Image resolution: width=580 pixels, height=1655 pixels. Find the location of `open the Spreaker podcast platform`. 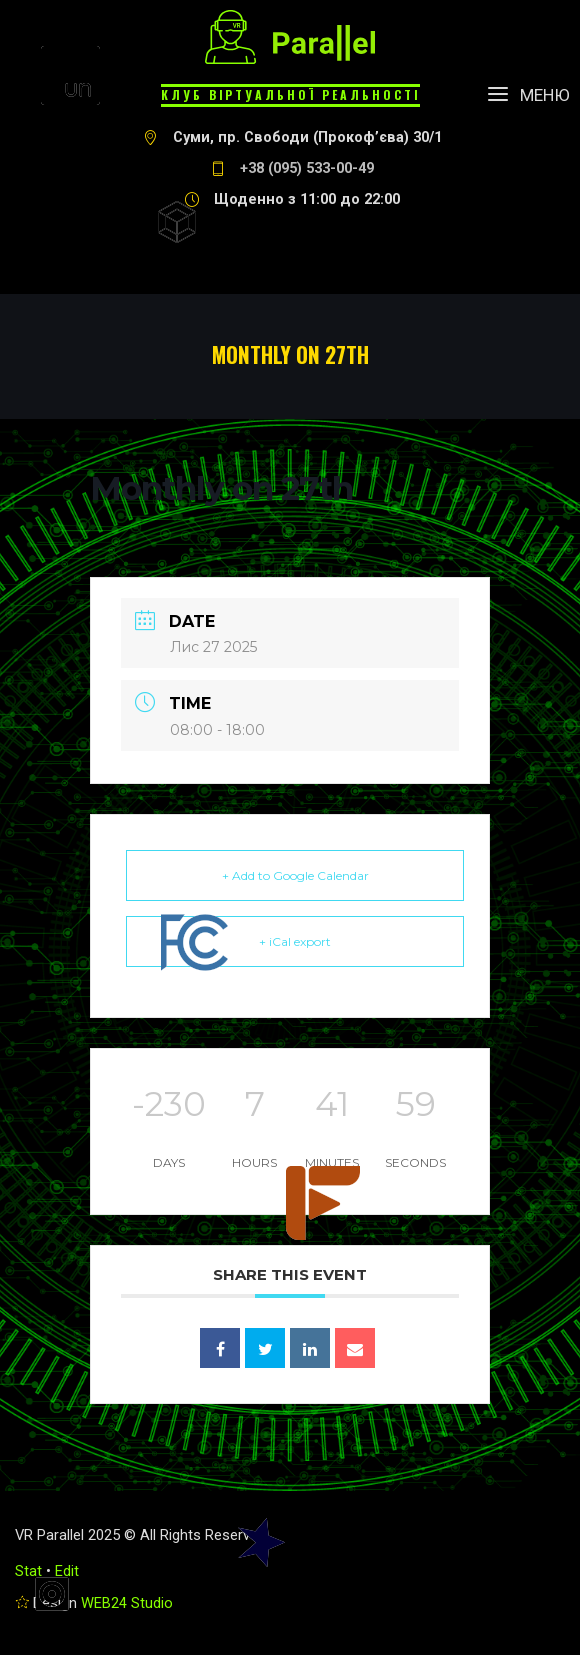

open the Spreaker podcast platform is located at coordinates (261, 1542).